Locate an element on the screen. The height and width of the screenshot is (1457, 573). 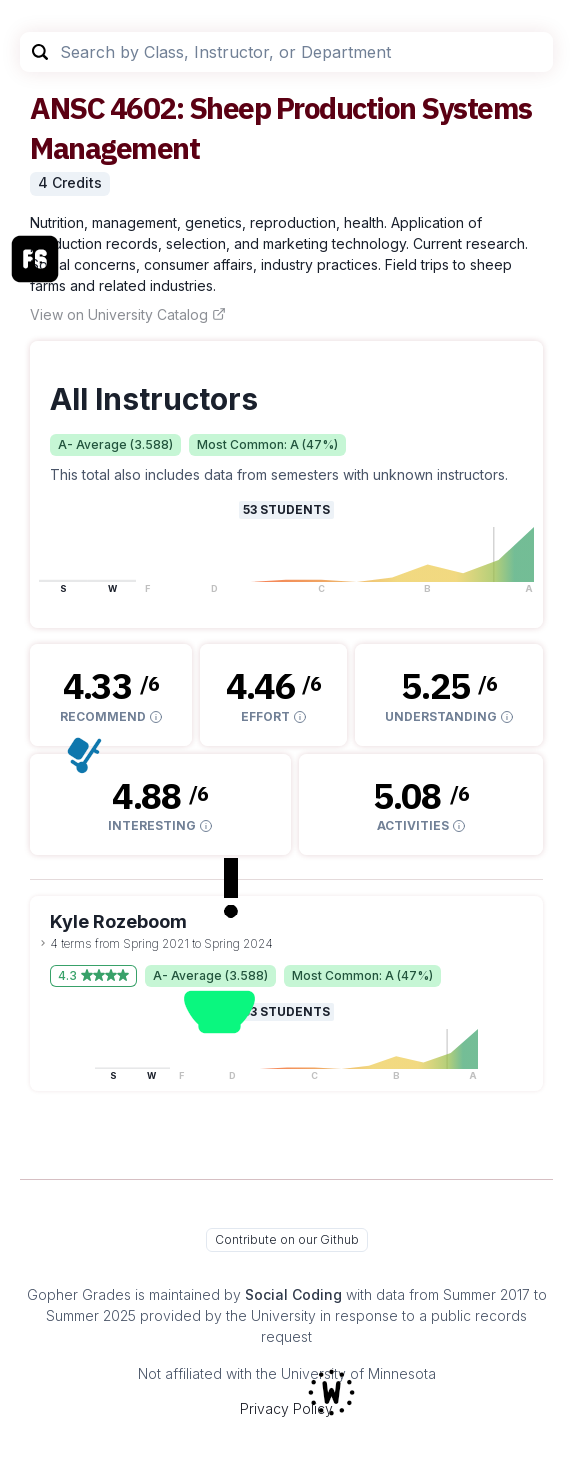
press F6 function key is located at coordinates (35, 259).